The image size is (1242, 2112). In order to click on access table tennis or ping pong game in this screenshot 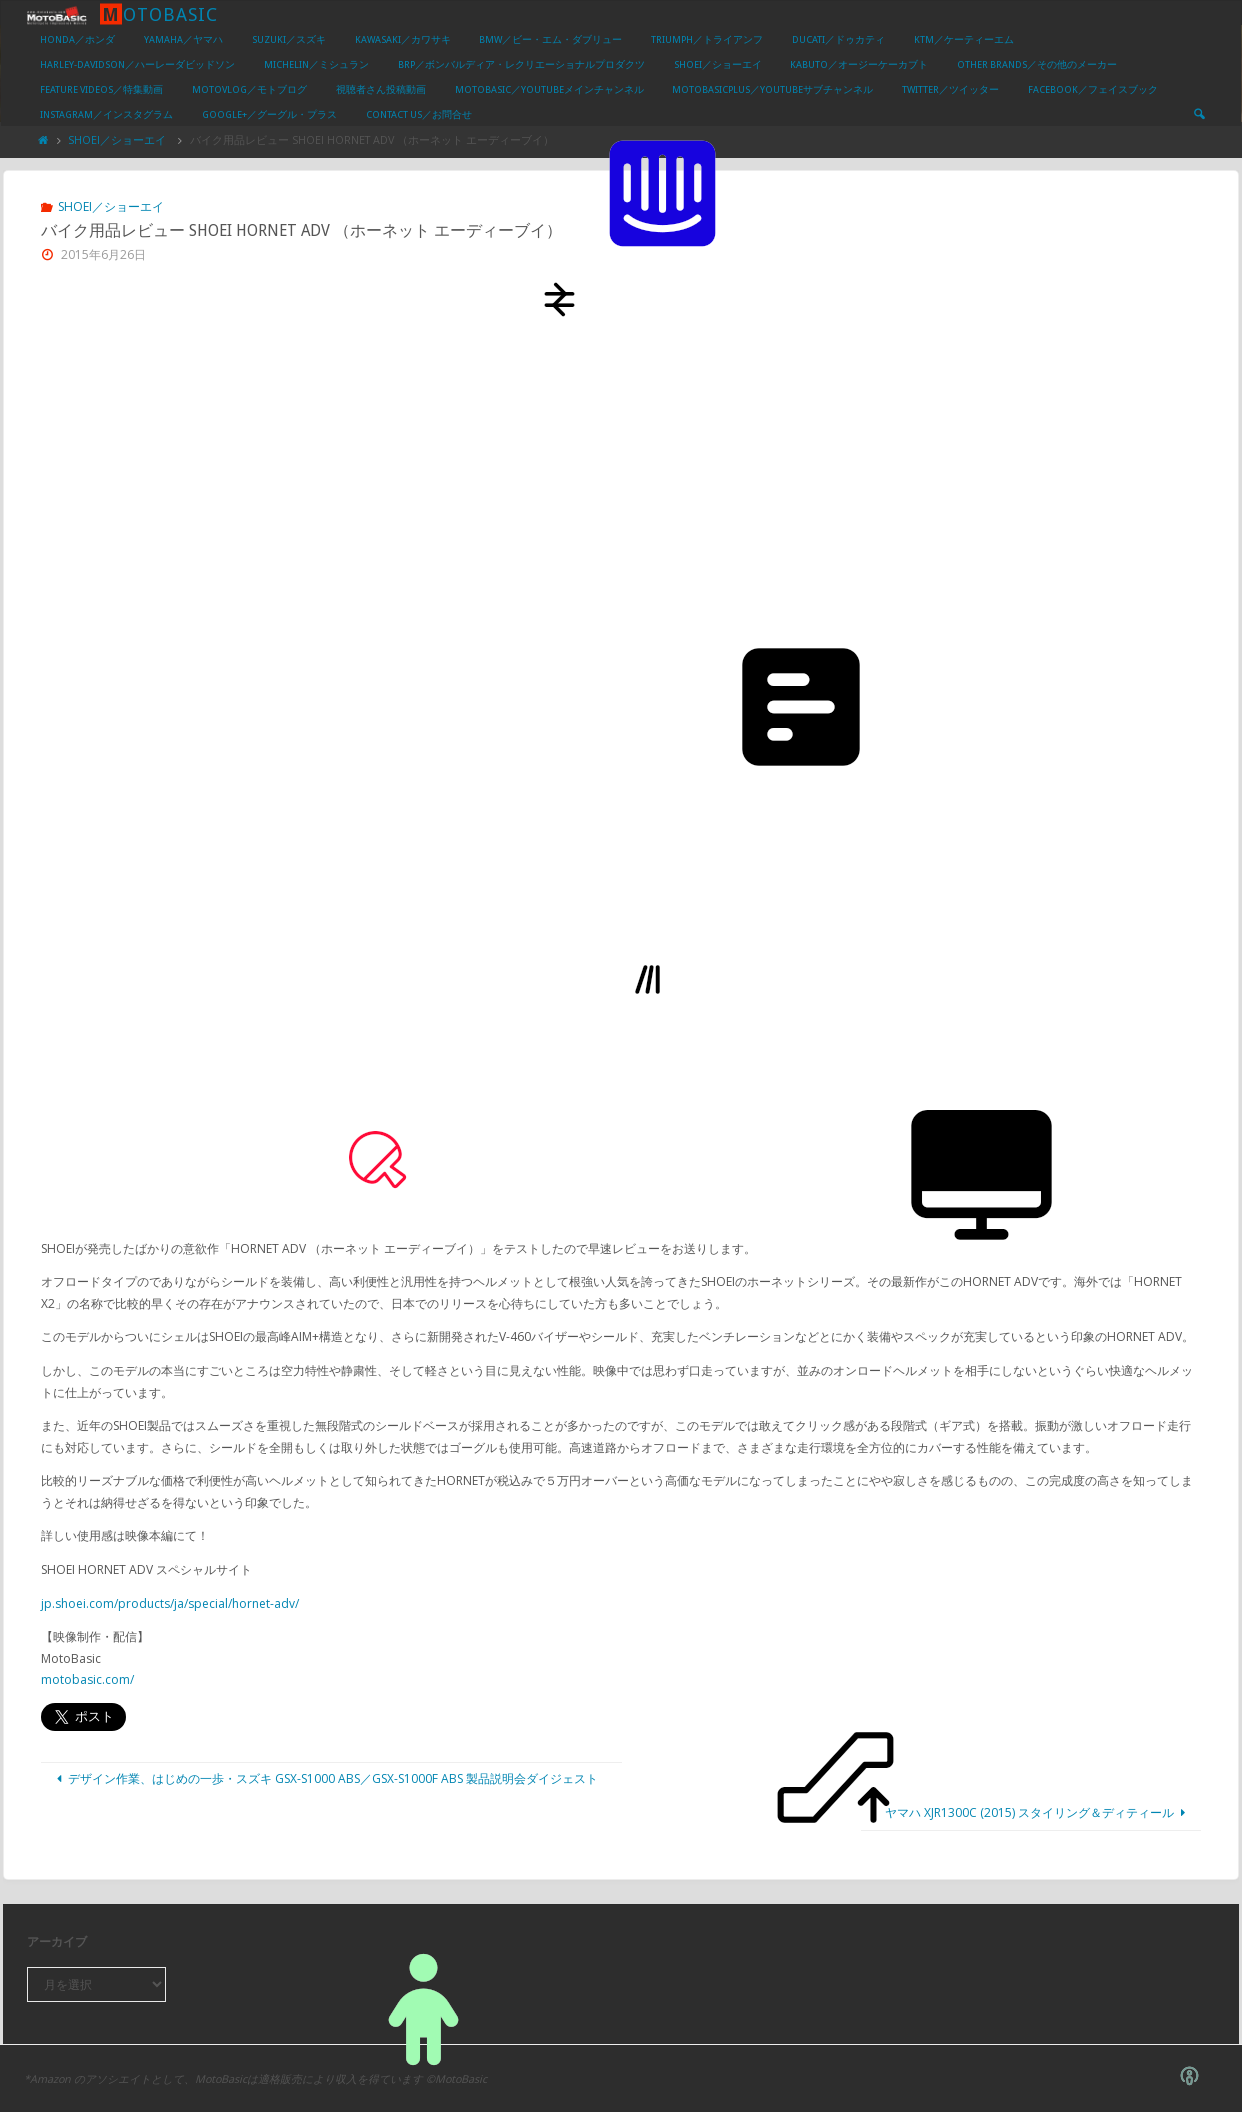, I will do `click(376, 1158)`.